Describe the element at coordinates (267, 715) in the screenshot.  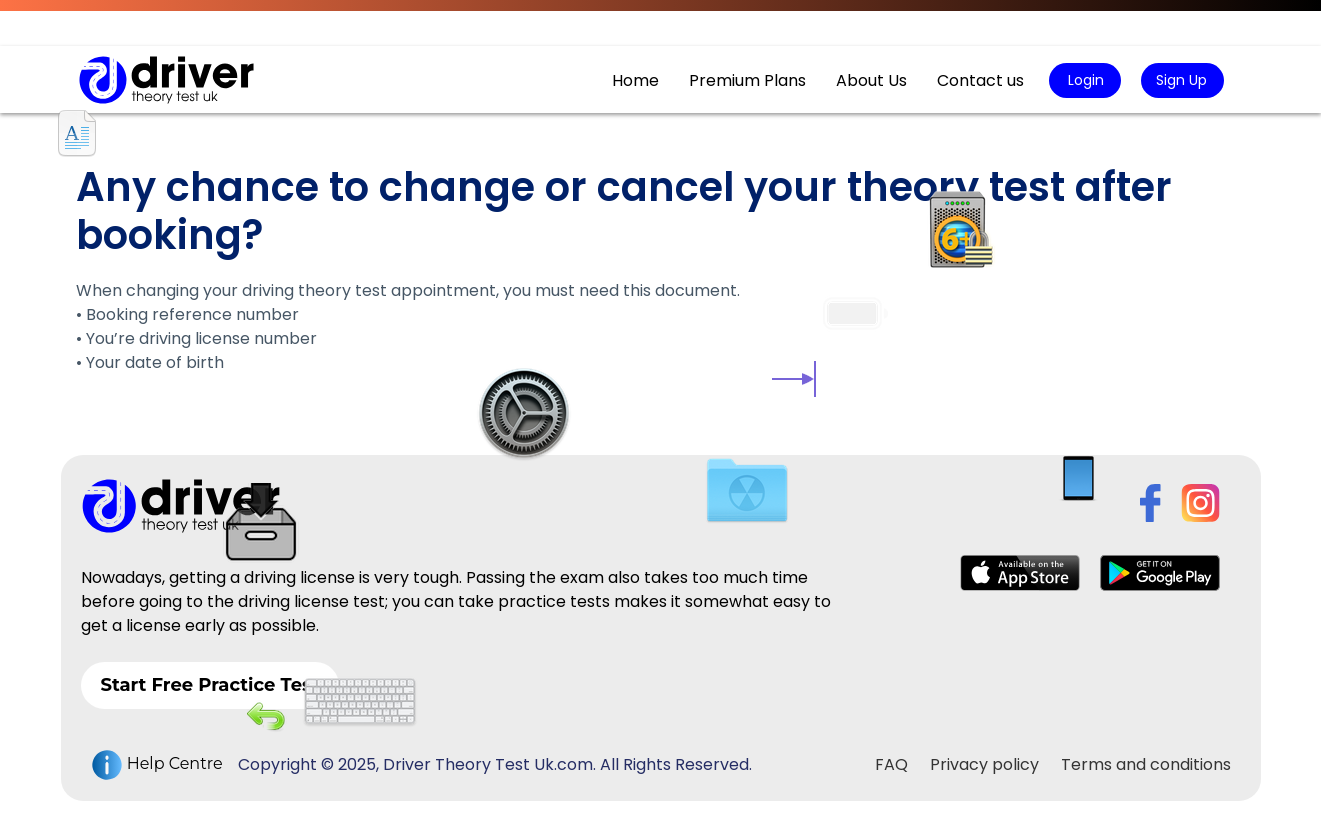
I see `redo the last undone action` at that location.